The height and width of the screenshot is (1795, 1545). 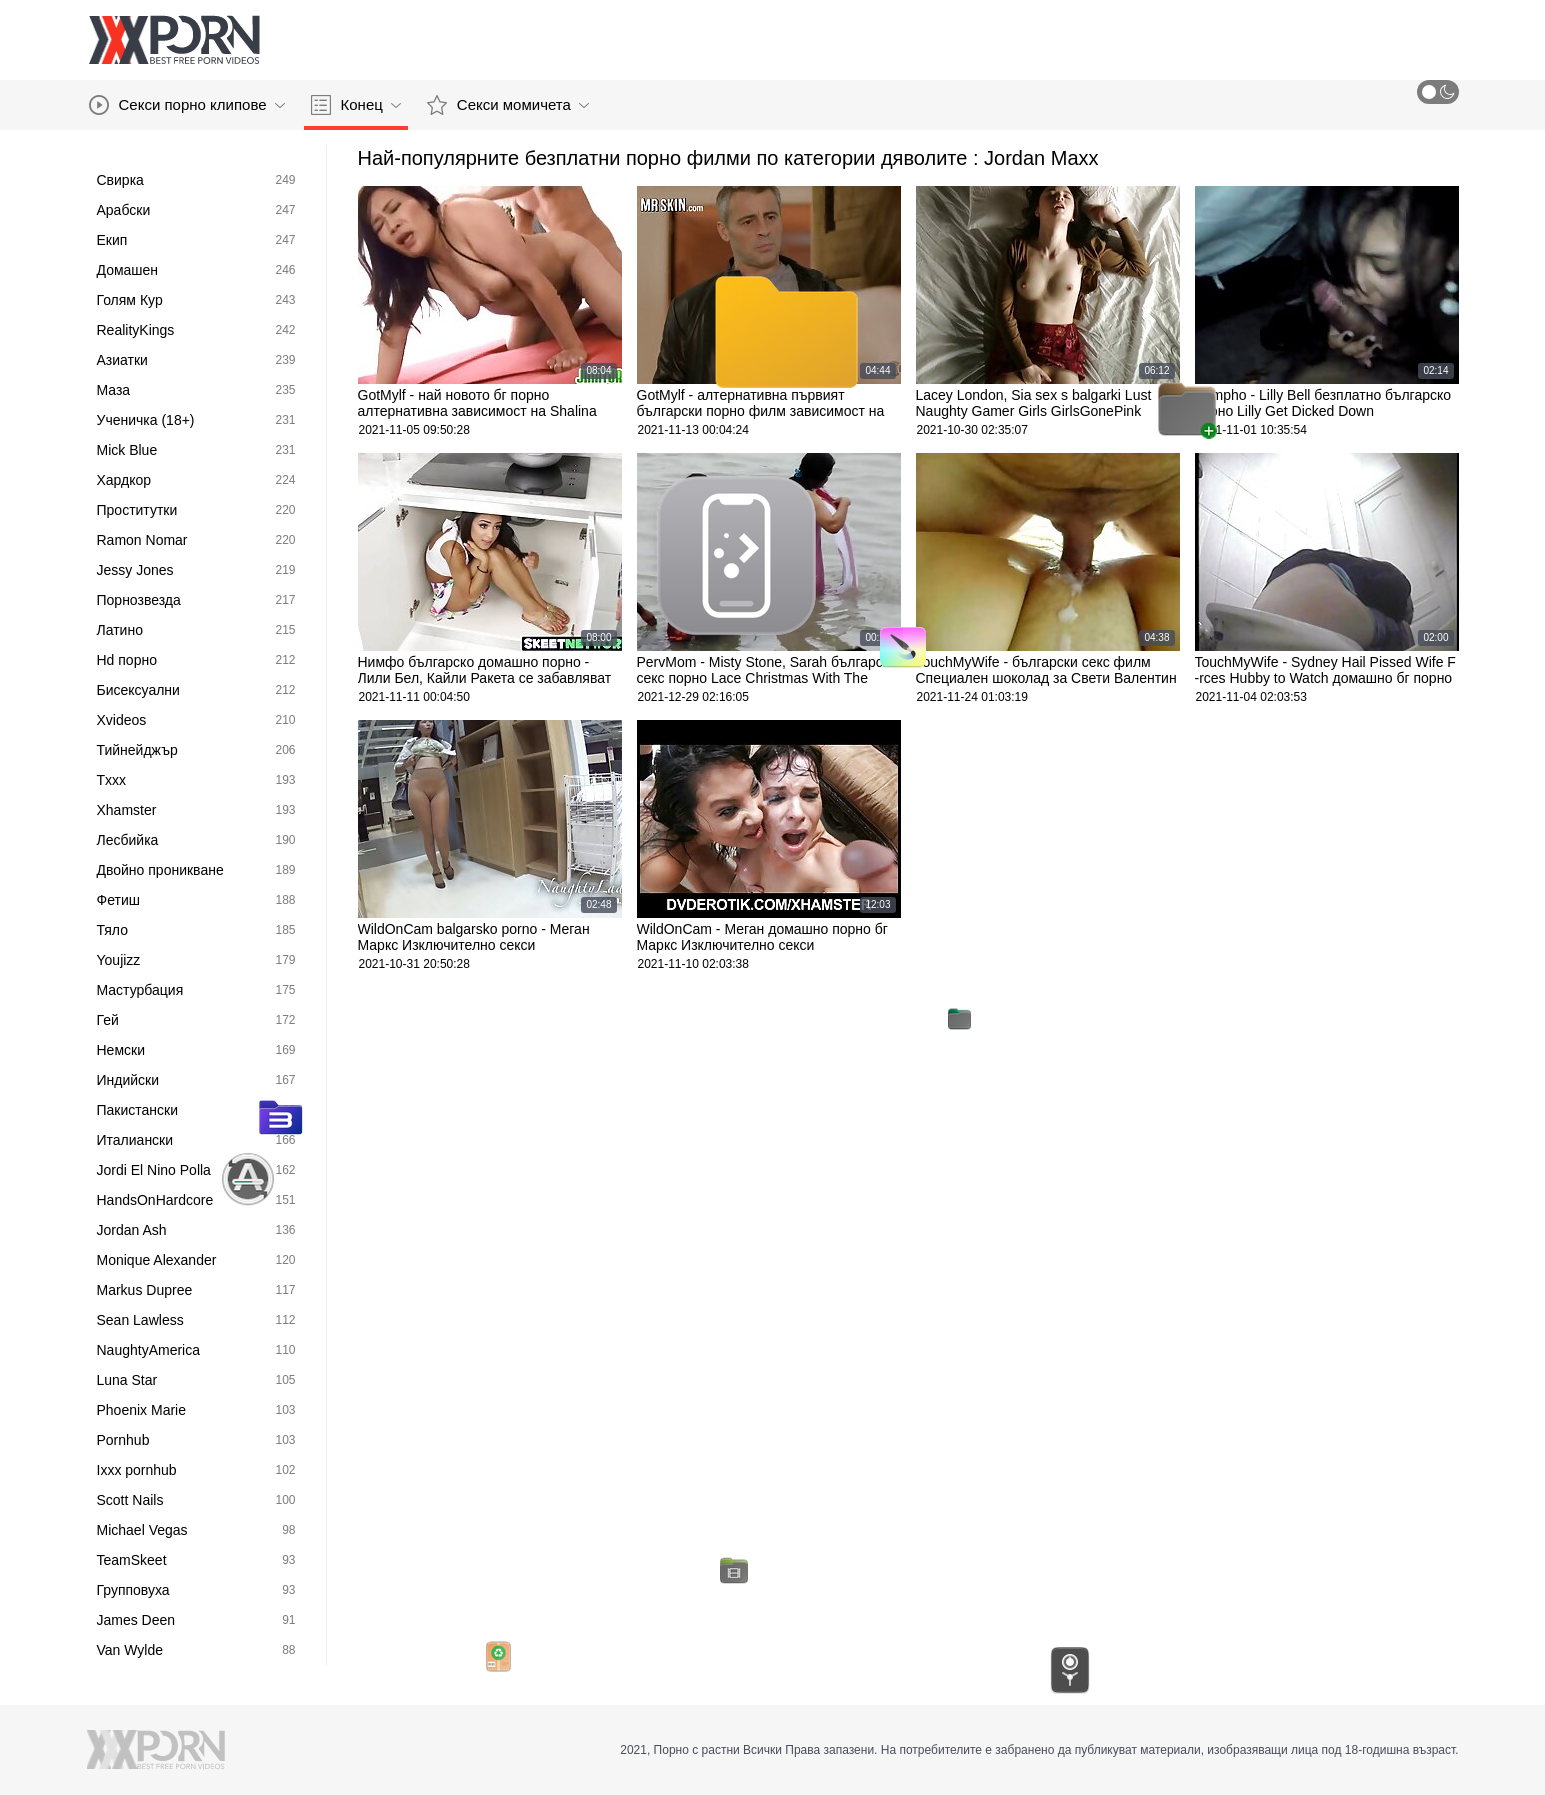 What do you see at coordinates (734, 1570) in the screenshot?
I see `open your videos folder` at bounding box center [734, 1570].